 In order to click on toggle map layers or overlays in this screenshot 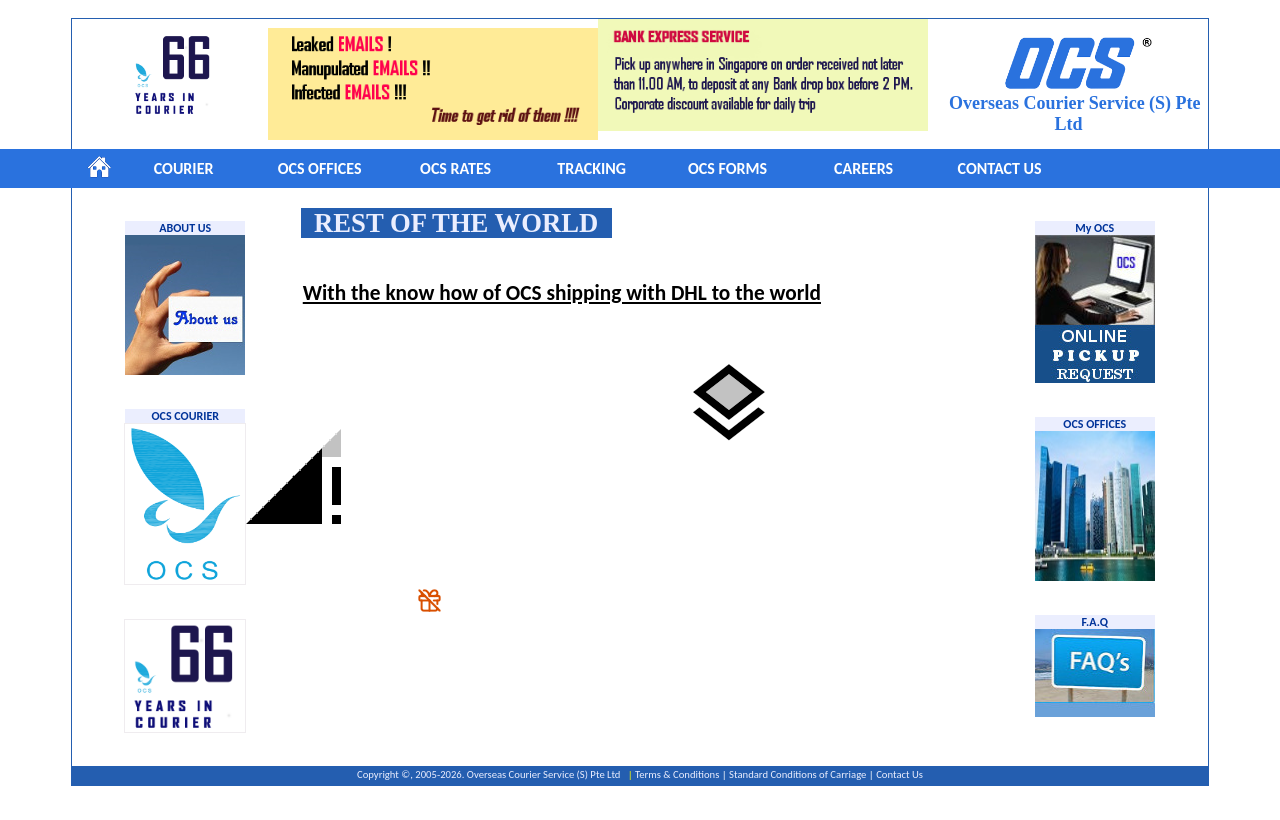, I will do `click(729, 404)`.